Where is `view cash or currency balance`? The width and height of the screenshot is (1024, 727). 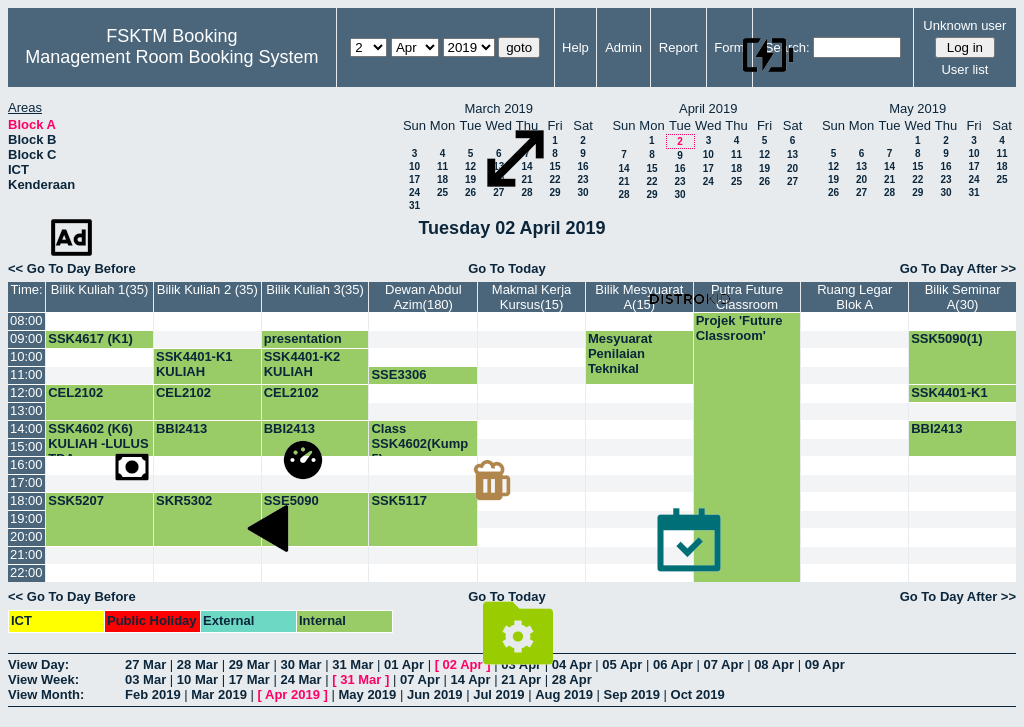
view cash or currency balance is located at coordinates (132, 467).